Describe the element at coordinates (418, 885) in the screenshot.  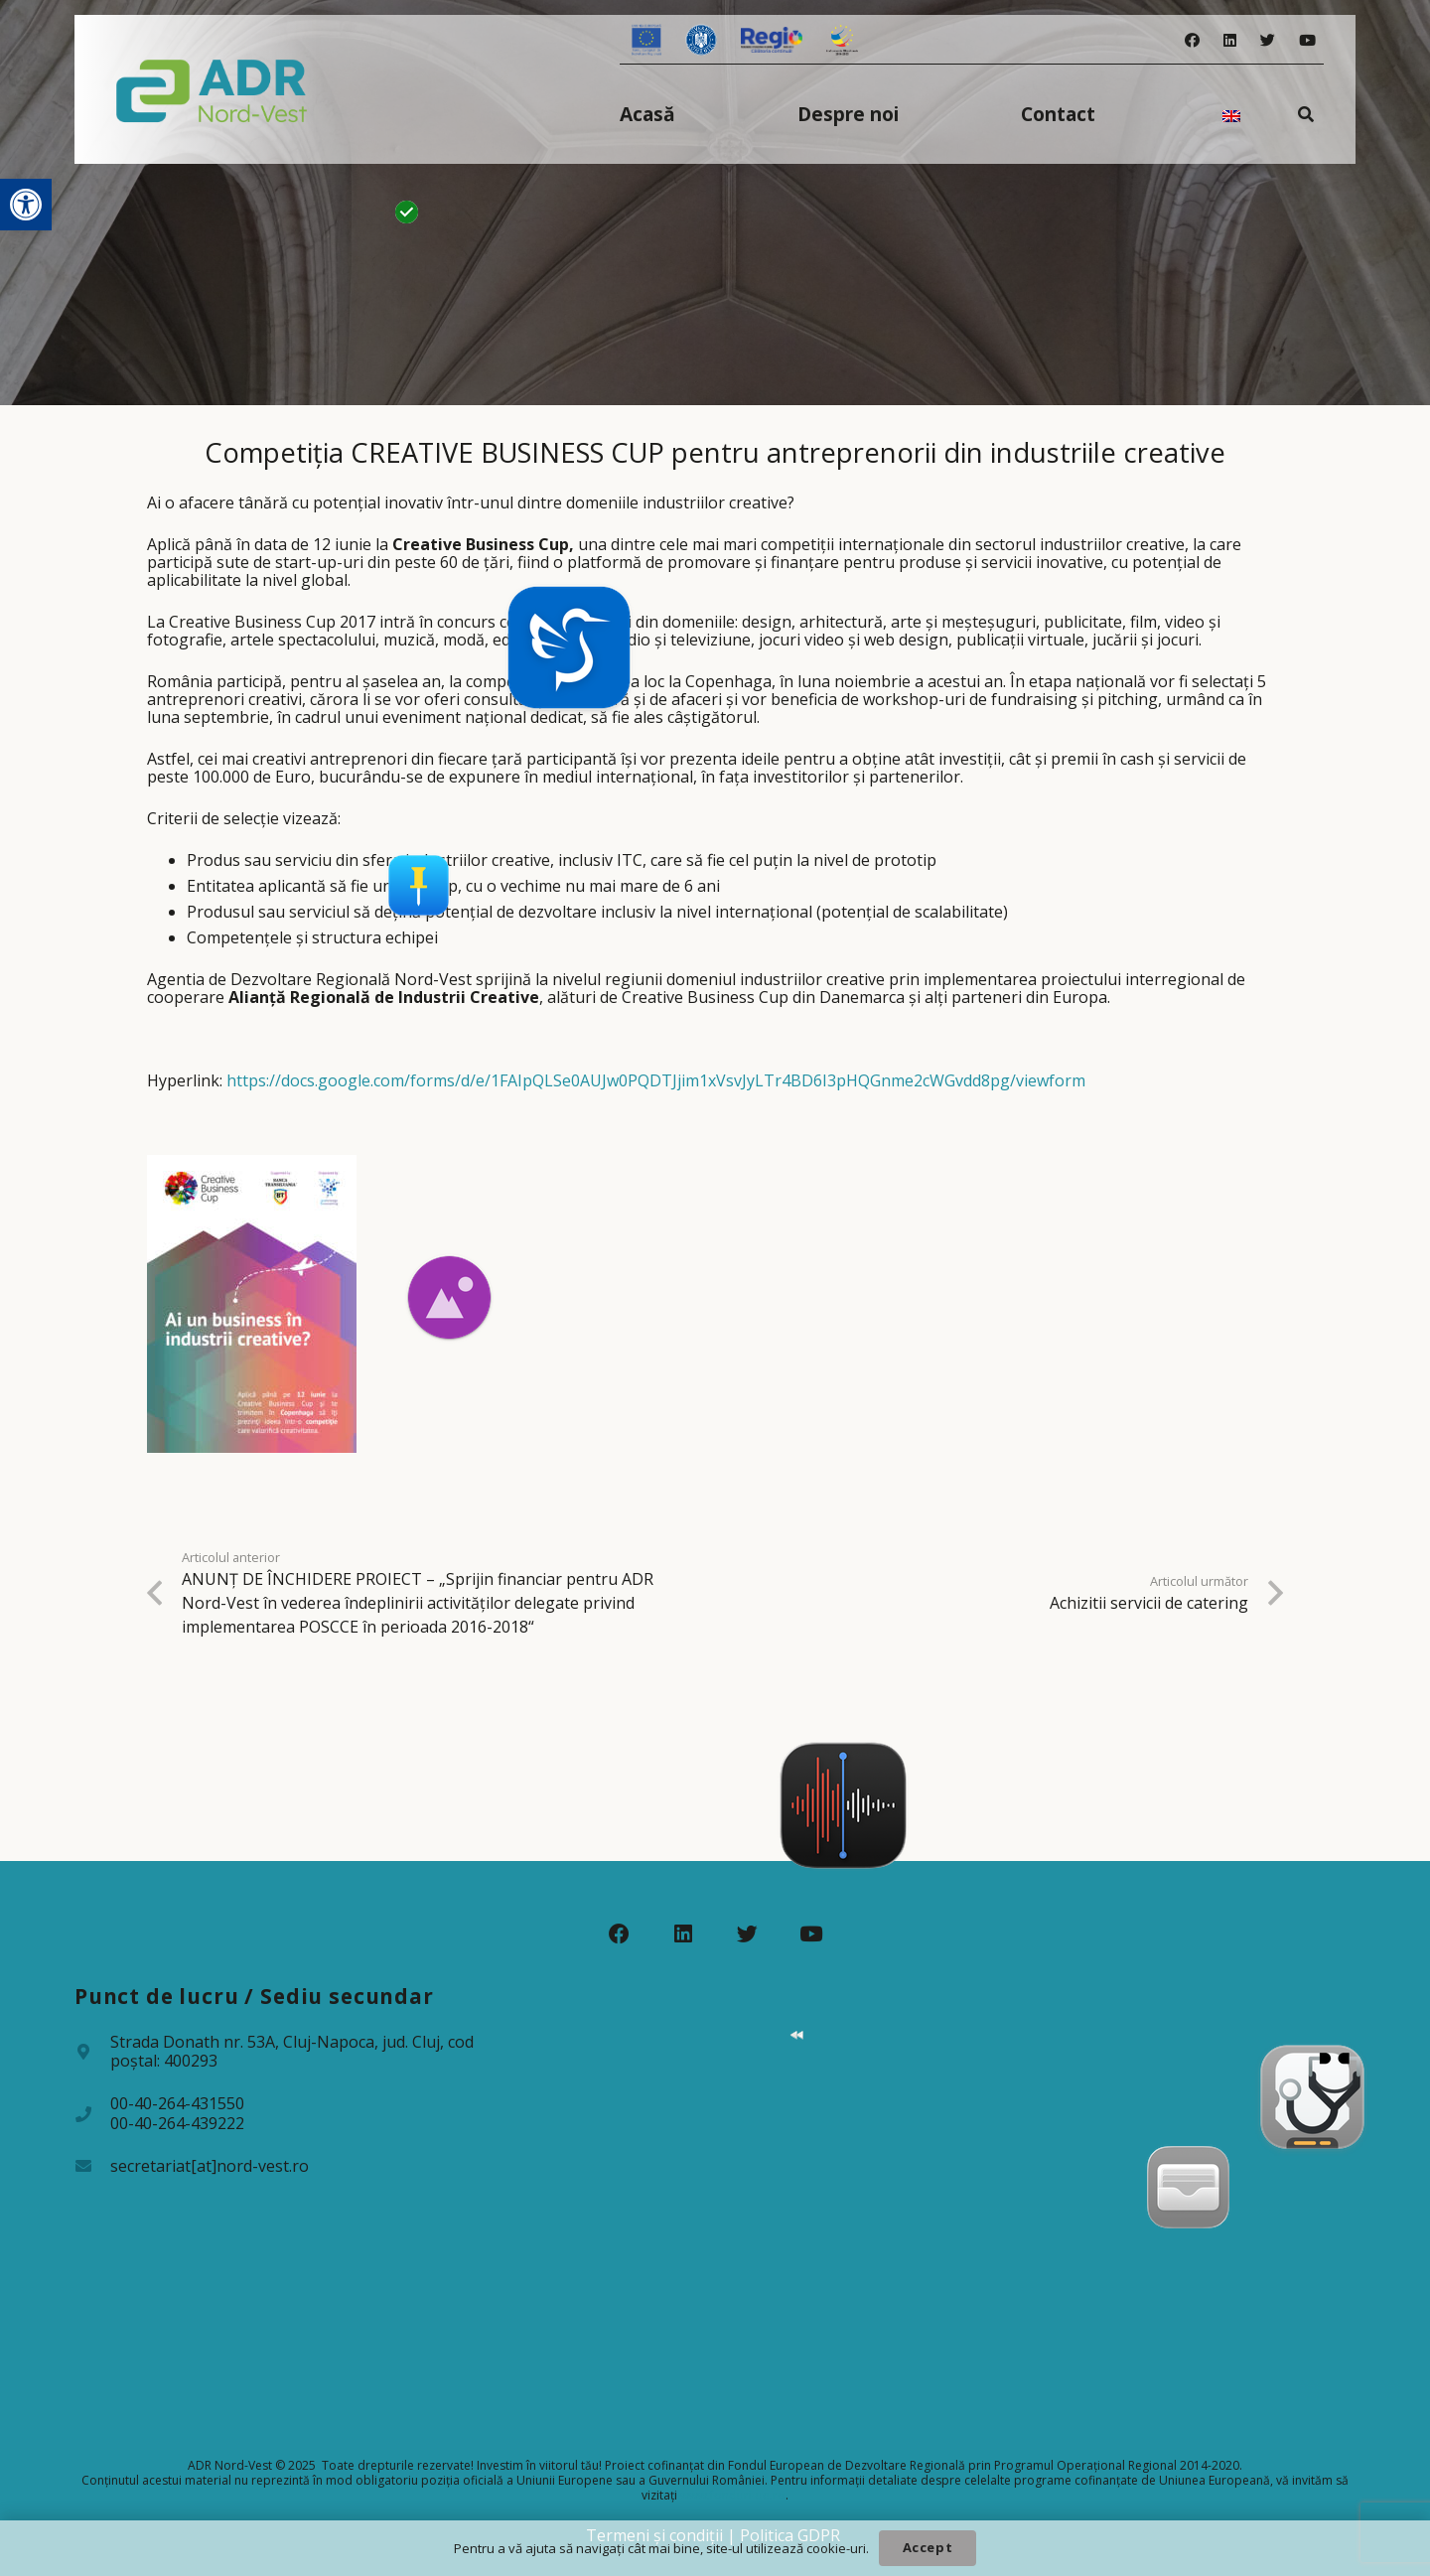
I see `open pinapp for saving and organizing pins` at that location.